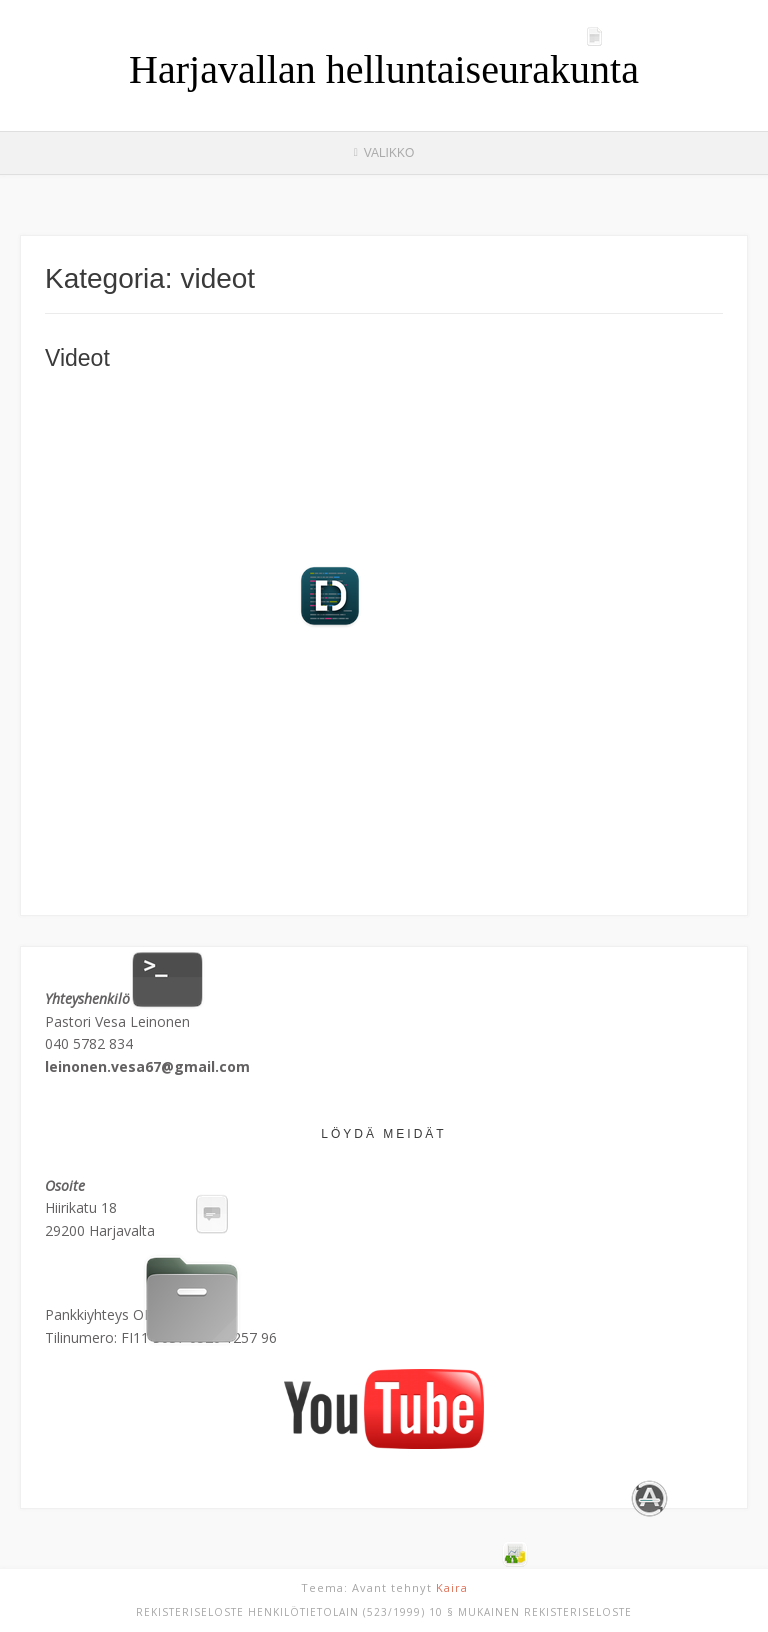 The image size is (768, 1632). Describe the element at coordinates (192, 1300) in the screenshot. I see `open the file manager application` at that location.